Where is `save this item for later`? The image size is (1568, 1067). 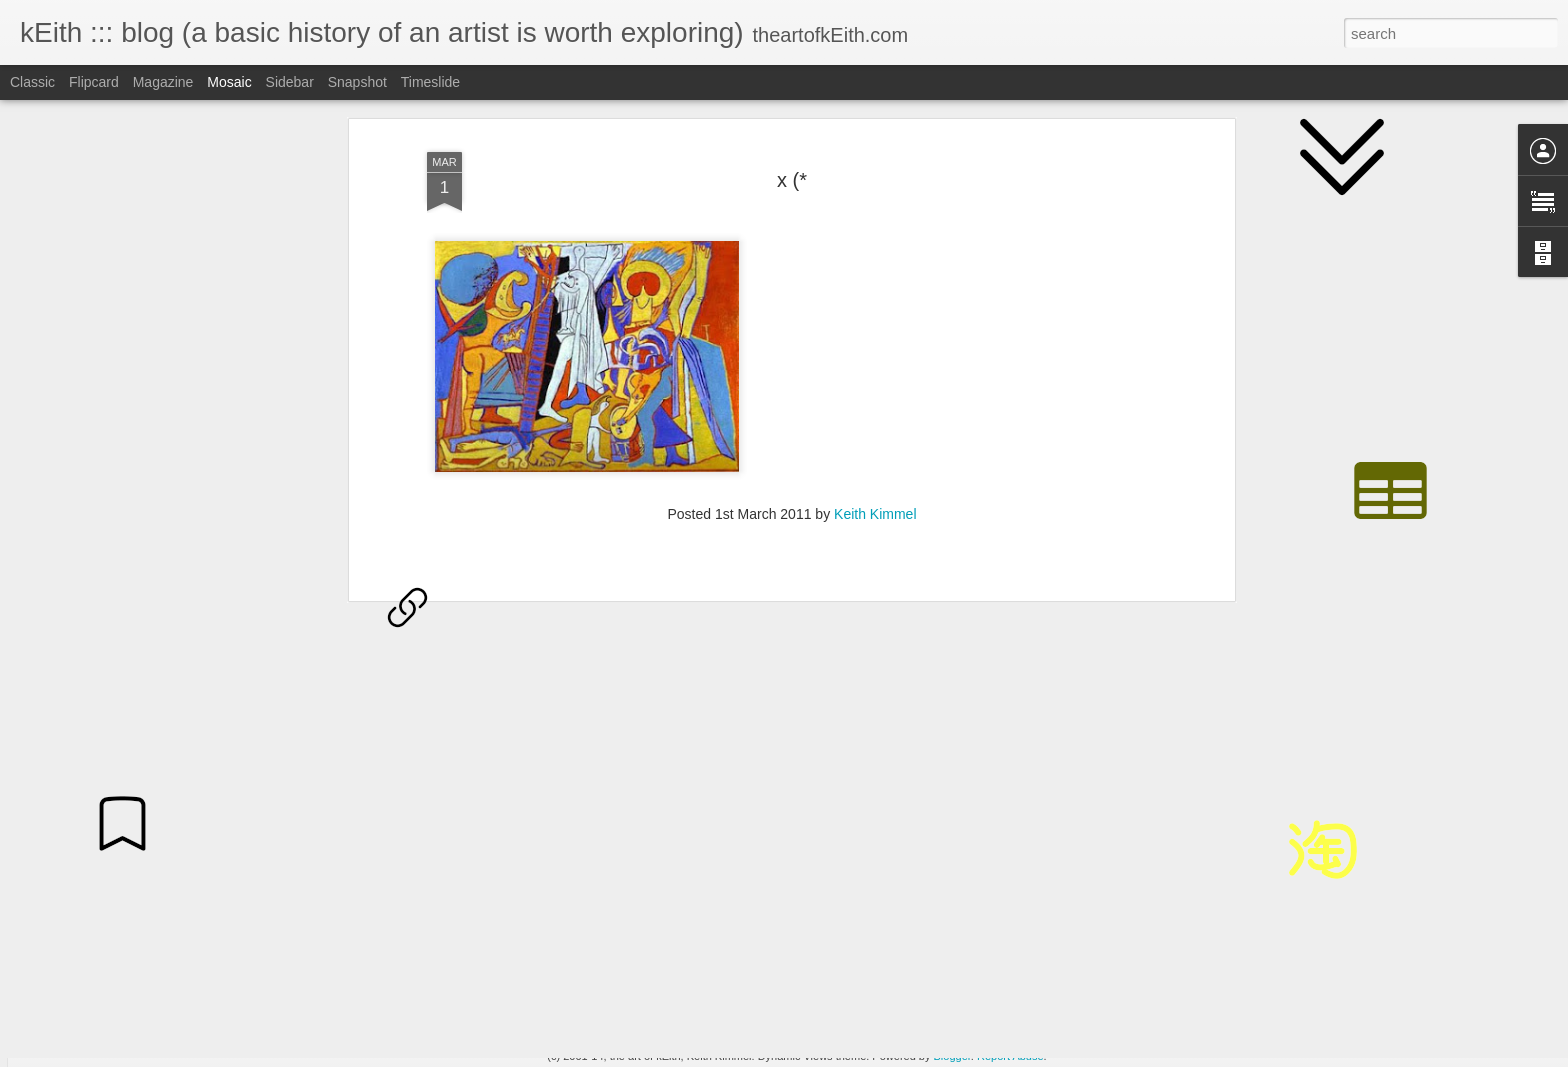 save this item for later is located at coordinates (122, 823).